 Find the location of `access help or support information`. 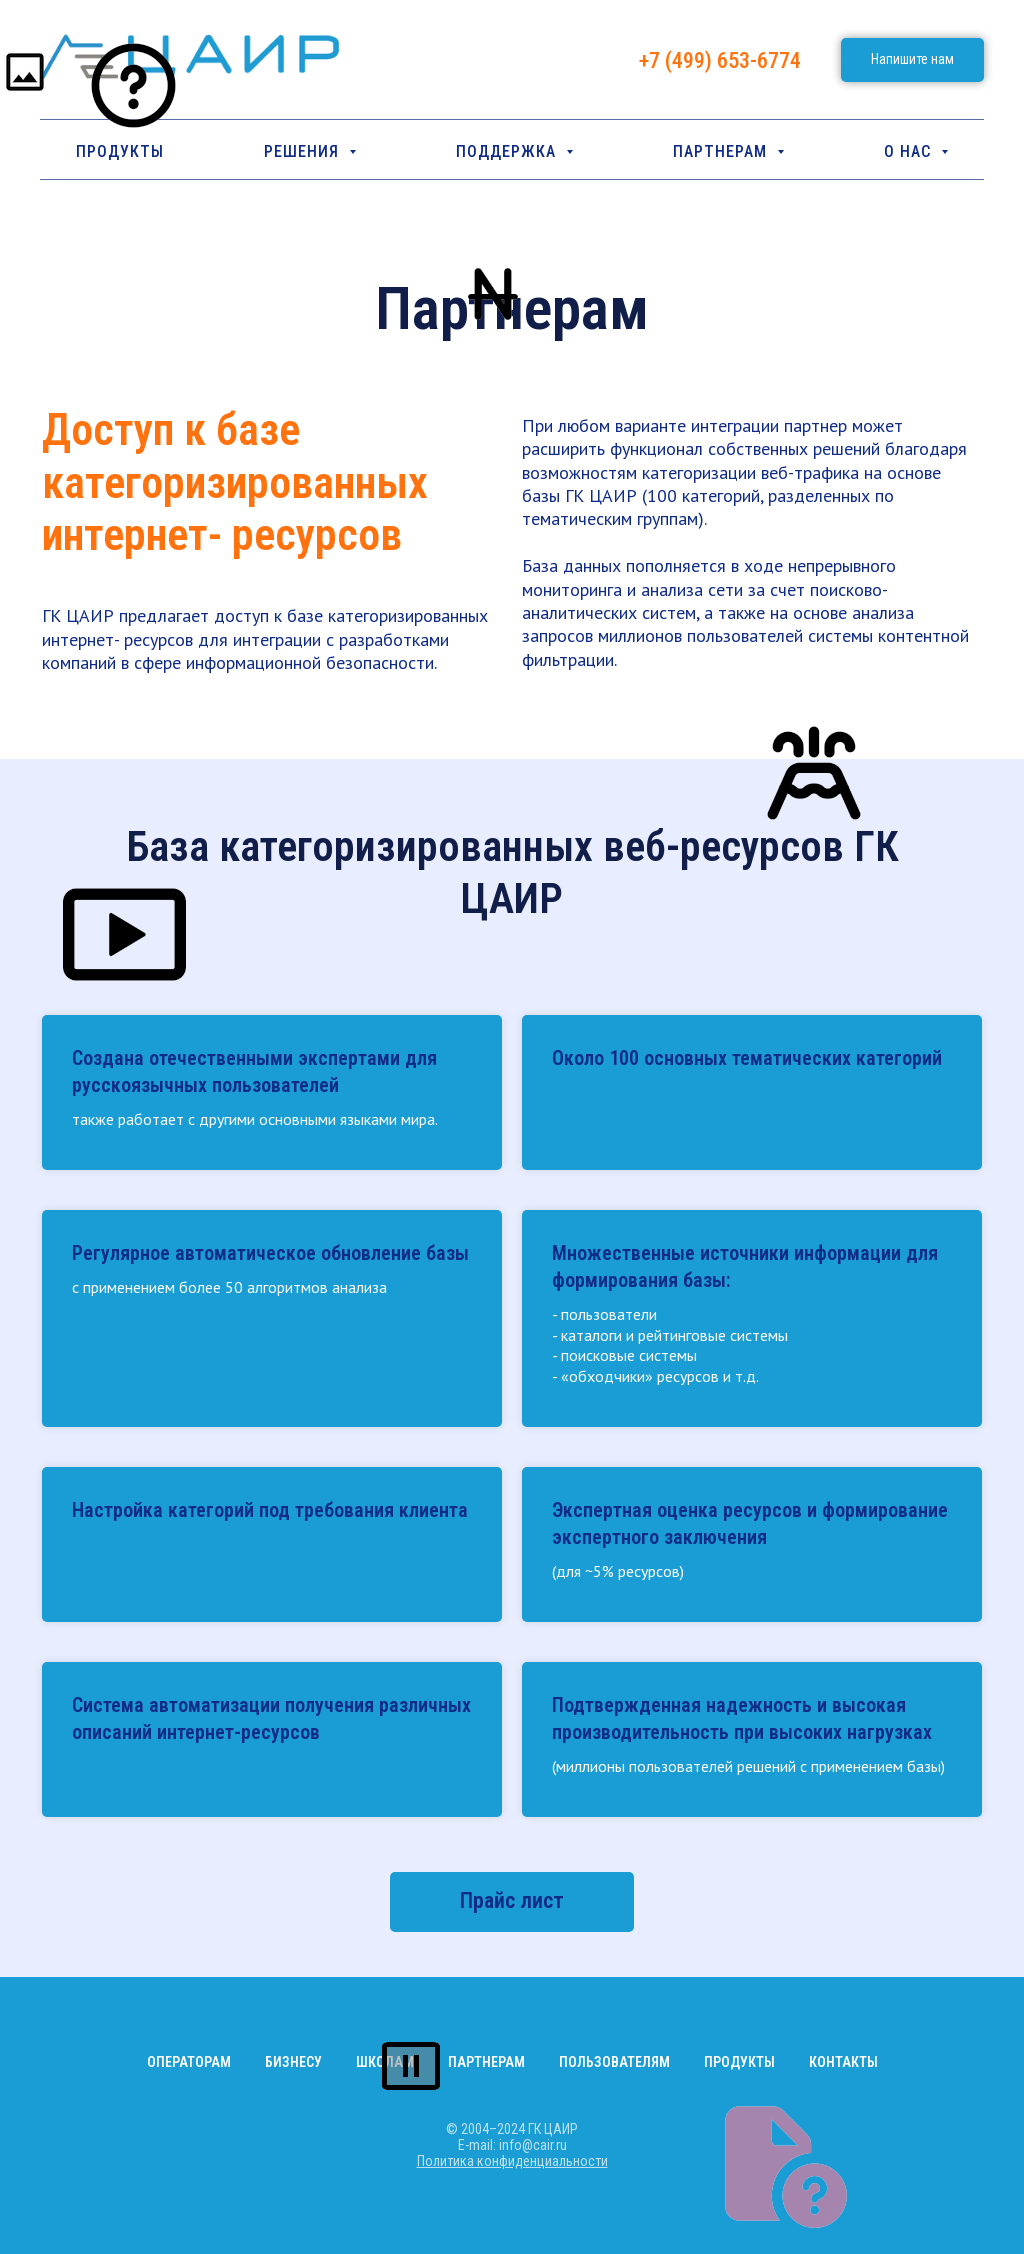

access help or support information is located at coordinates (133, 85).